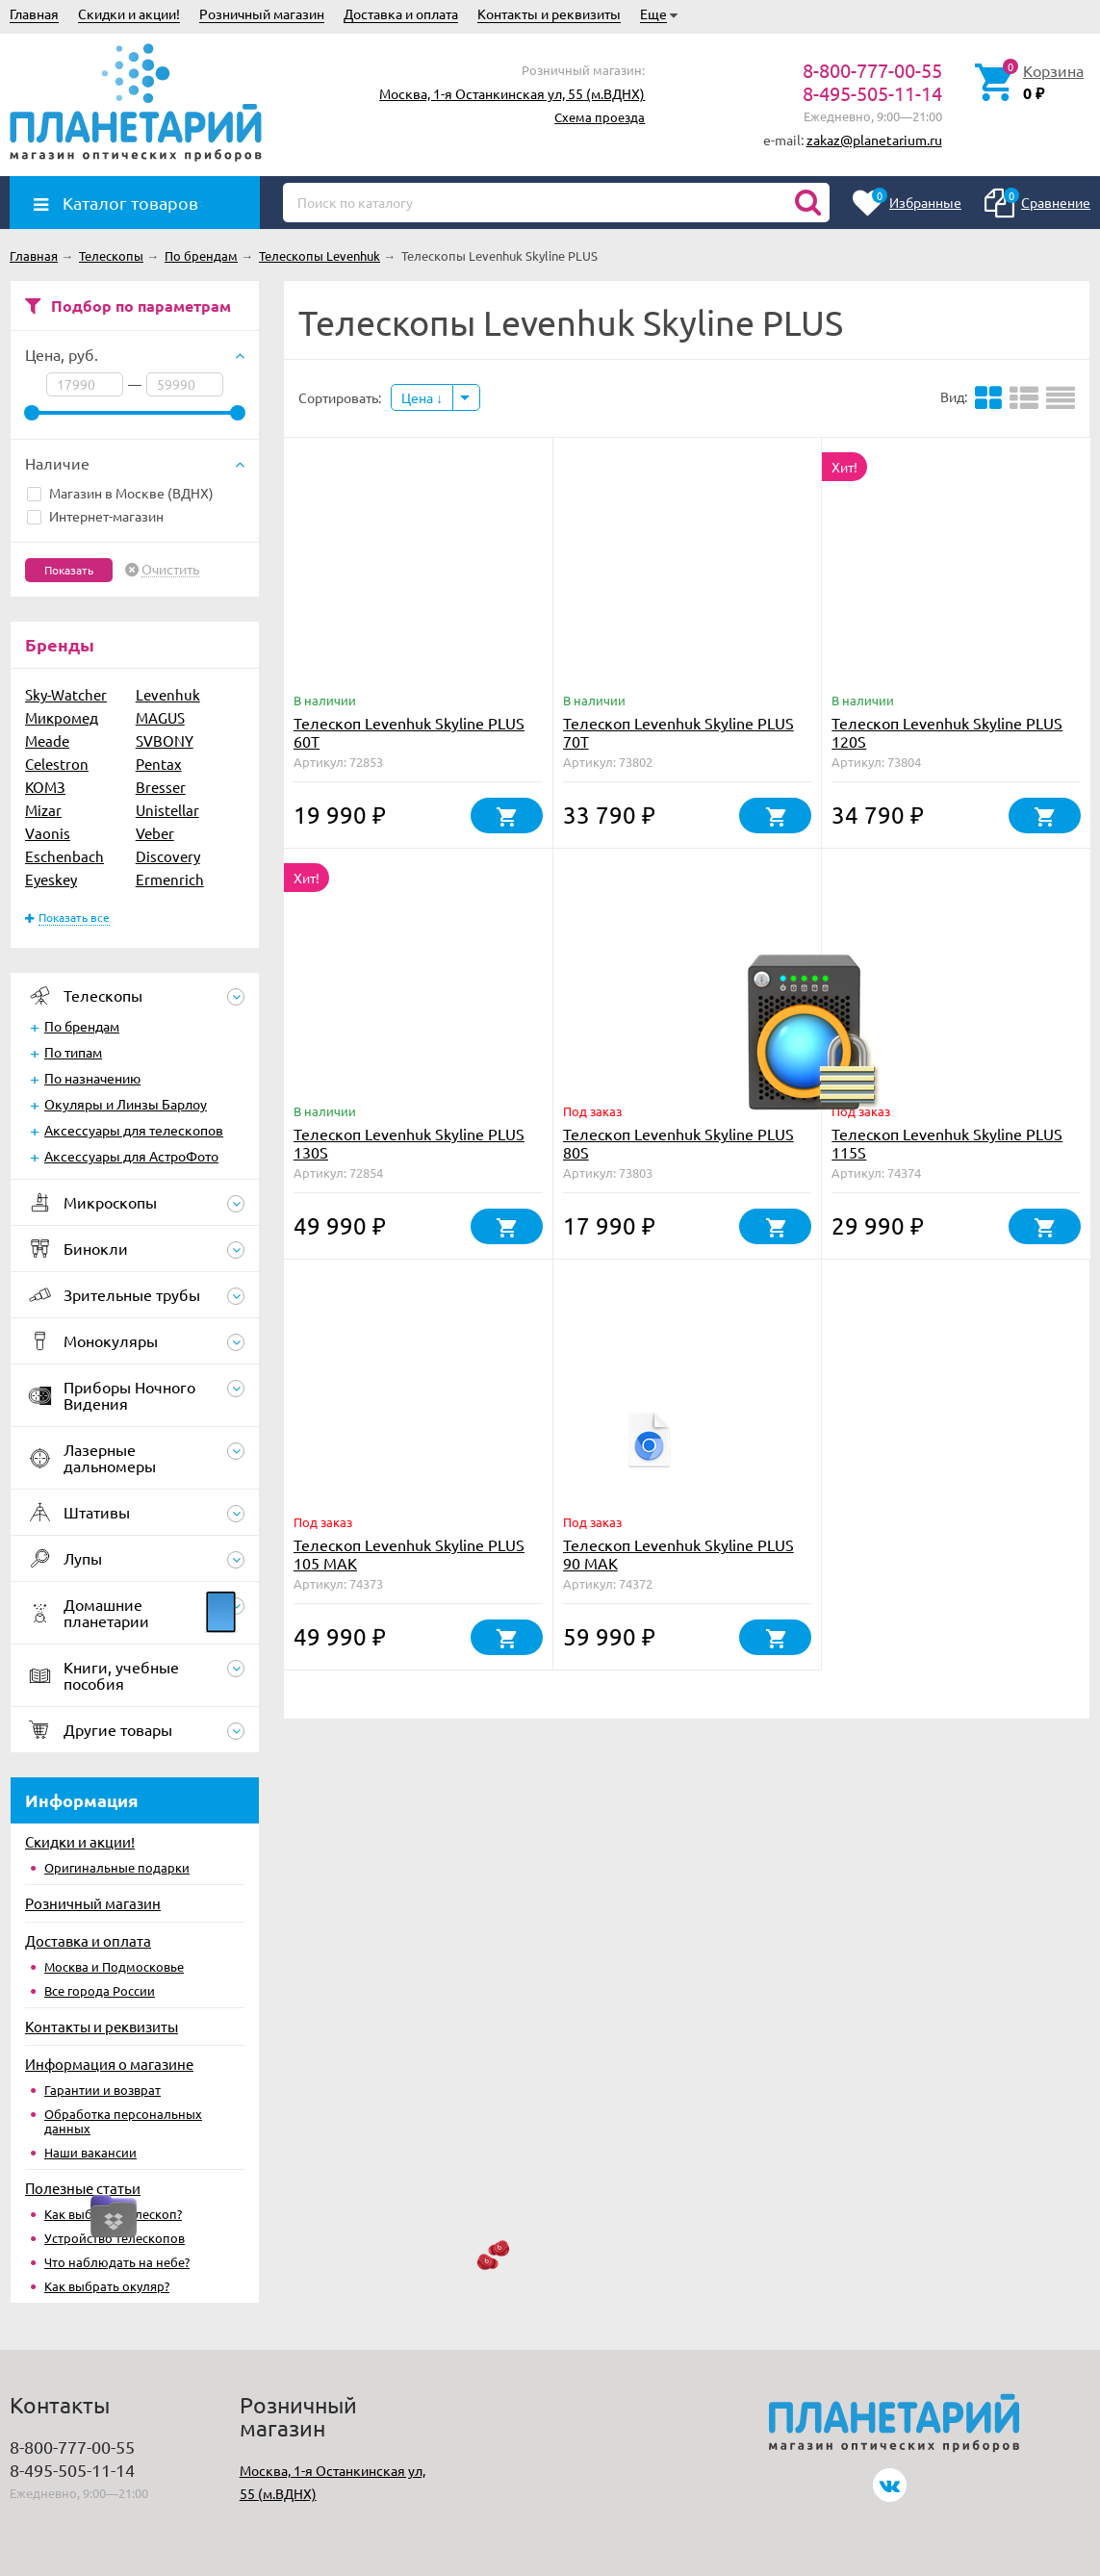  Describe the element at coordinates (493, 2255) in the screenshot. I see `beats wireless earbuds - disconnected or unavailable` at that location.